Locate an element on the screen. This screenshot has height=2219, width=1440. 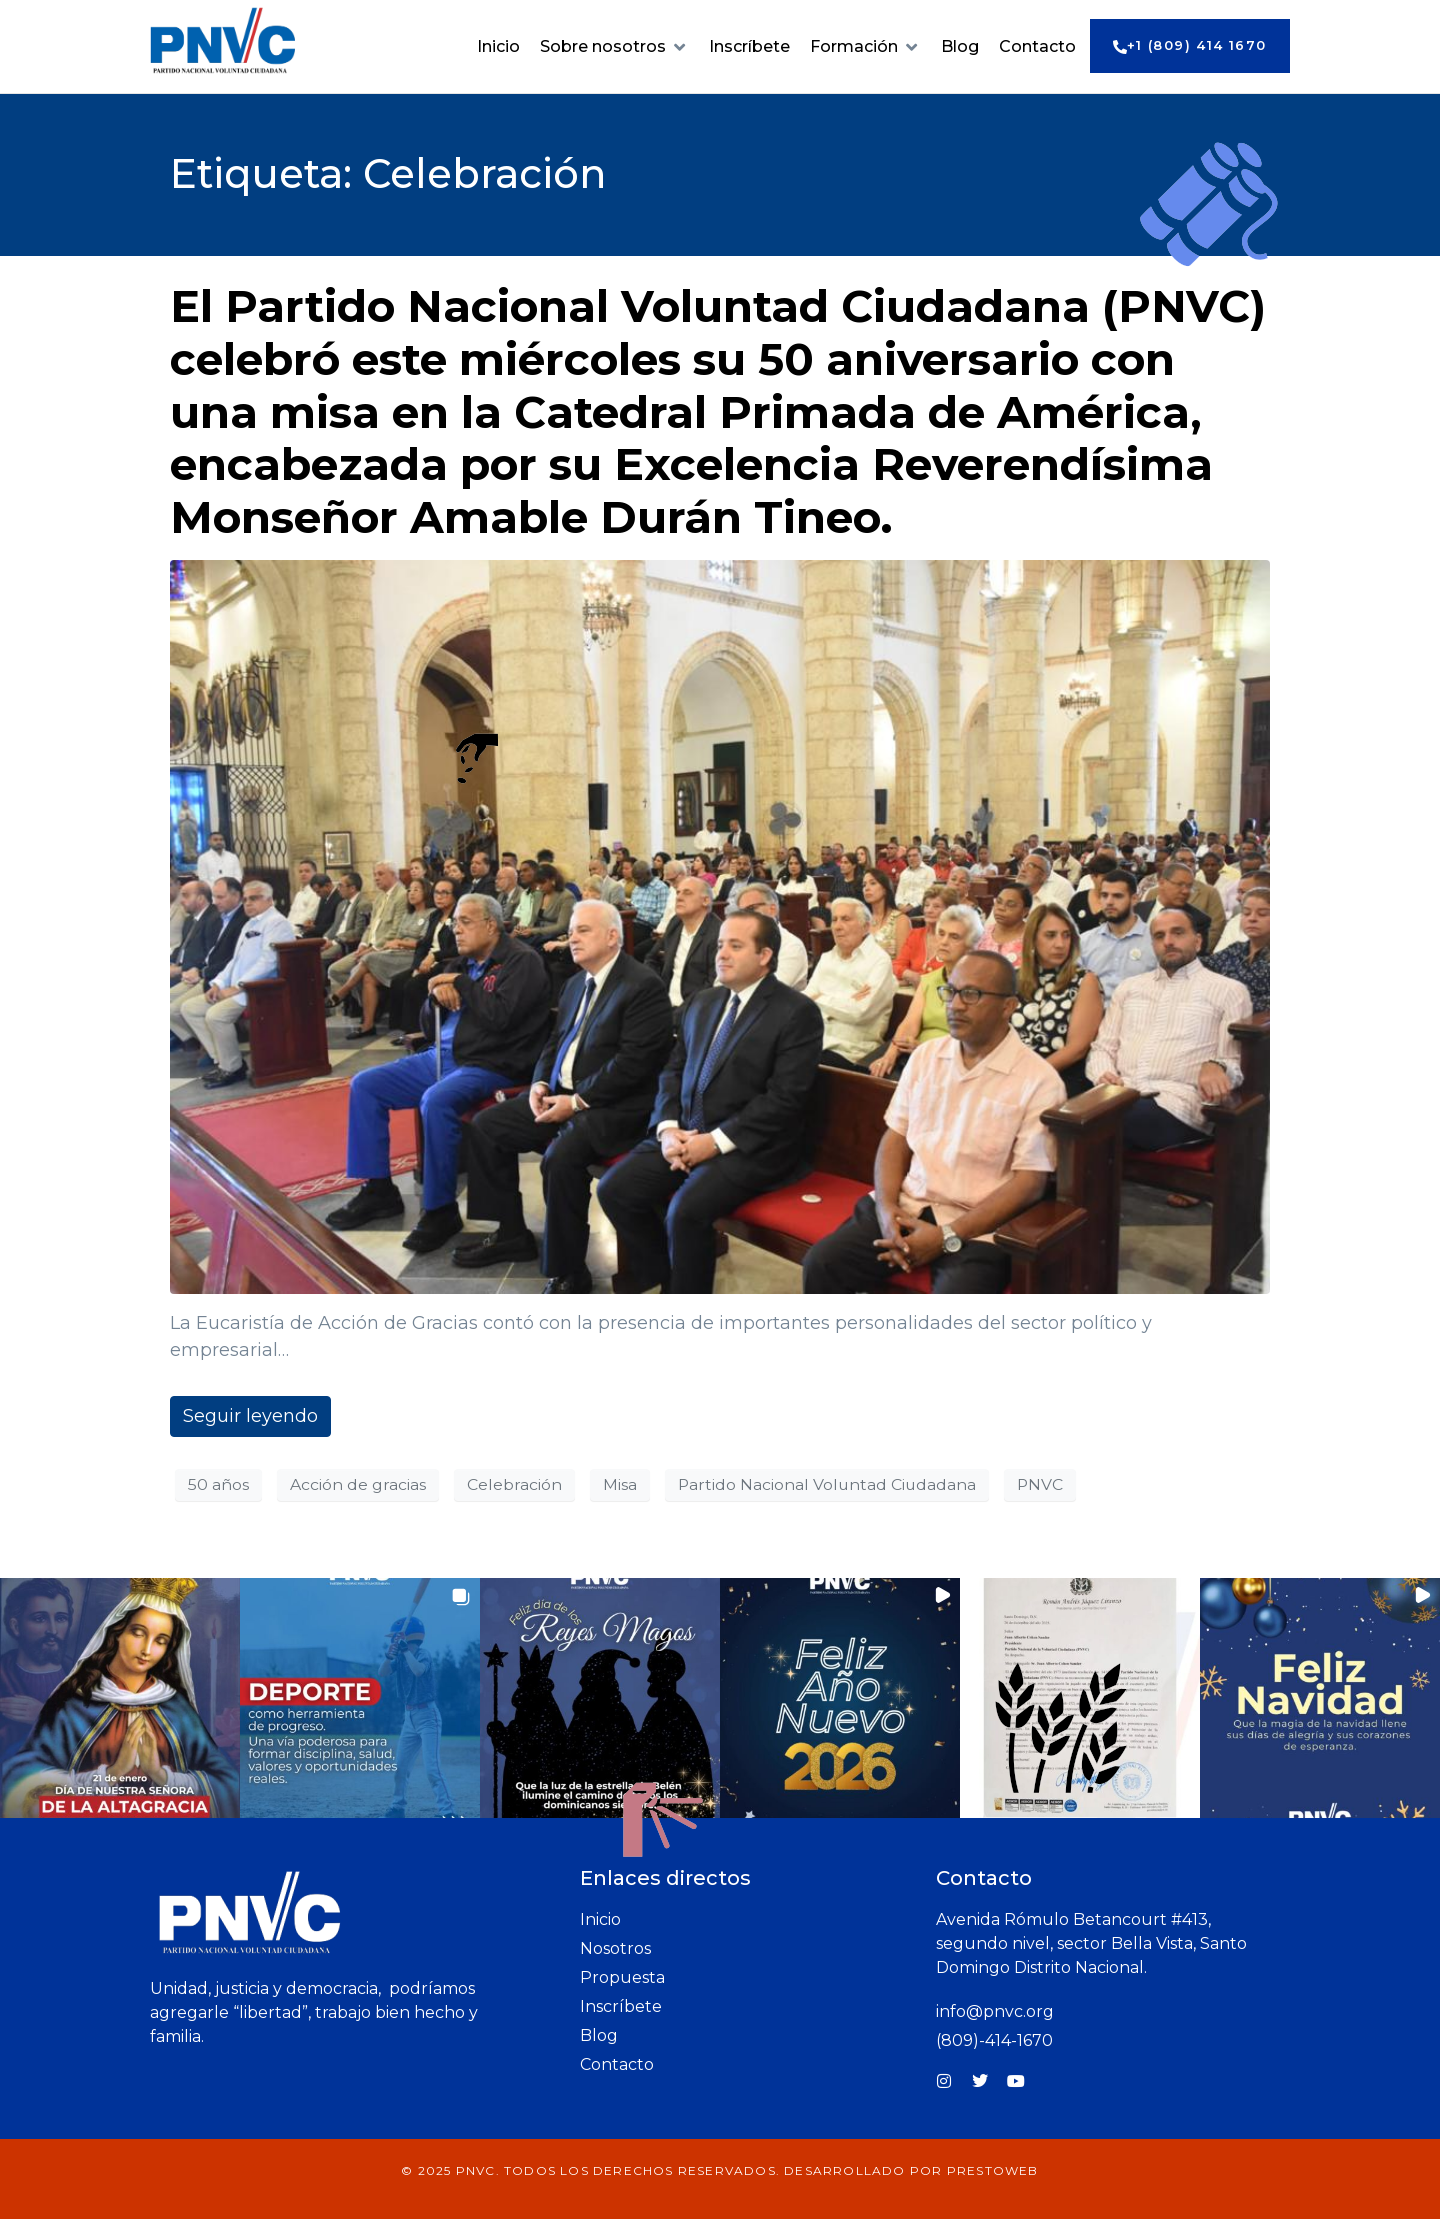
explosive item or power-up in a game is located at coordinates (1208, 197).